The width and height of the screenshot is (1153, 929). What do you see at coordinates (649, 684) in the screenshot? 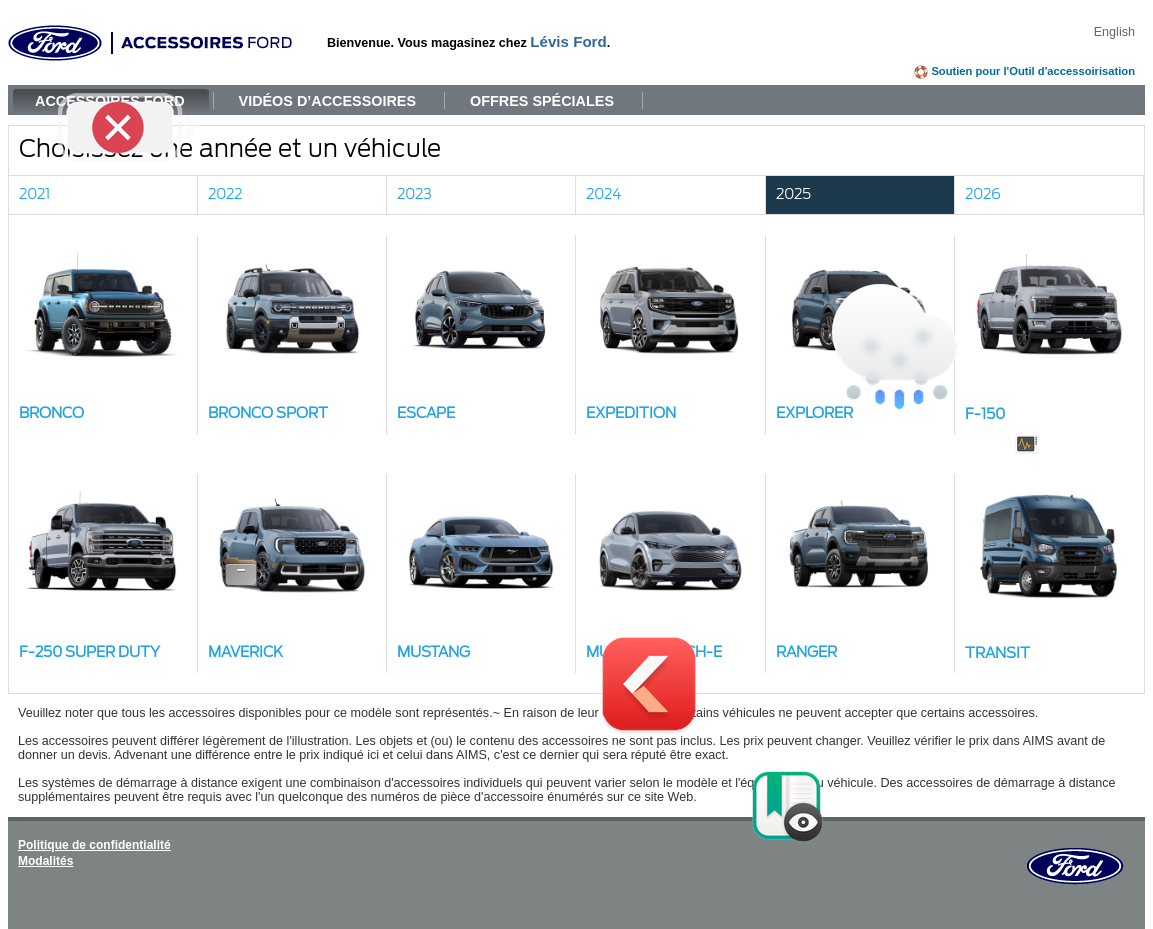
I see `open haguichi VPN network manager` at bounding box center [649, 684].